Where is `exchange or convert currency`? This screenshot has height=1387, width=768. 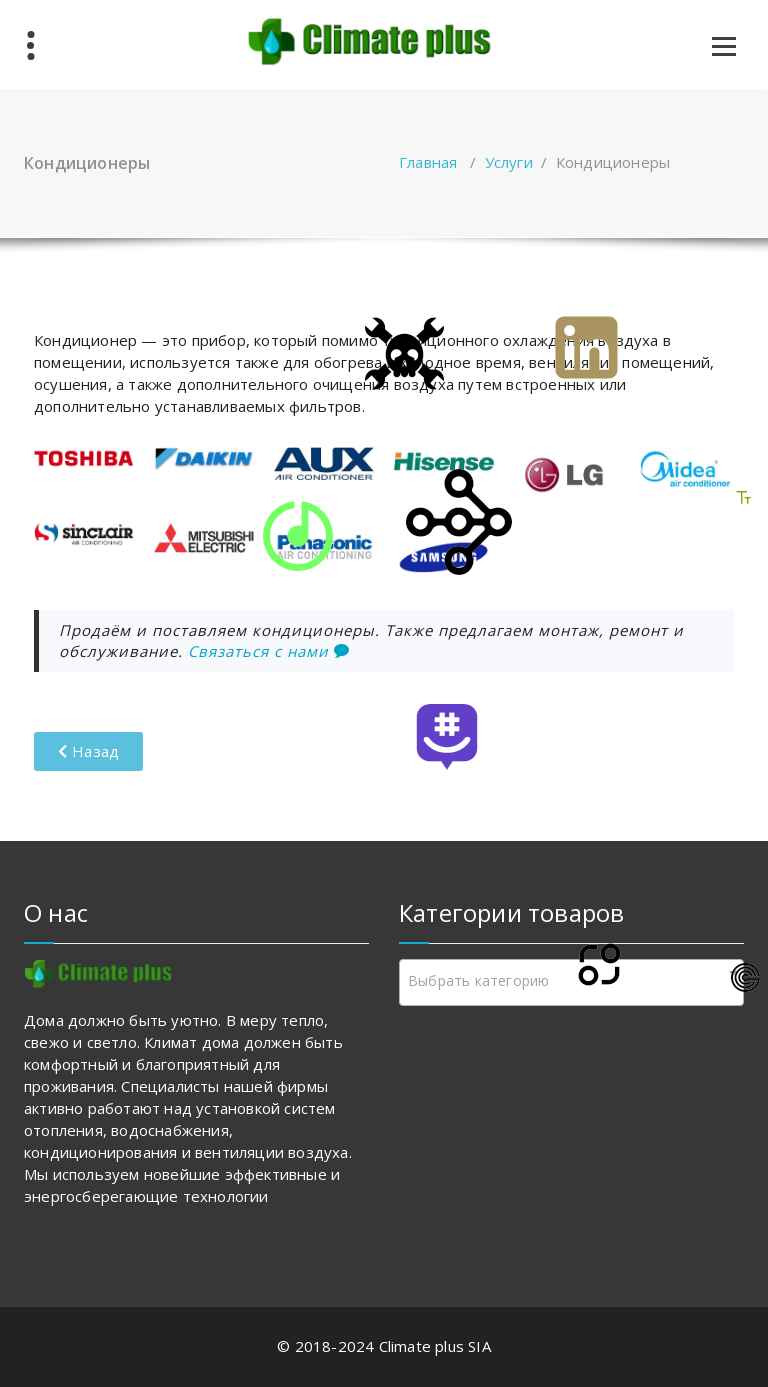 exchange or convert currency is located at coordinates (599, 964).